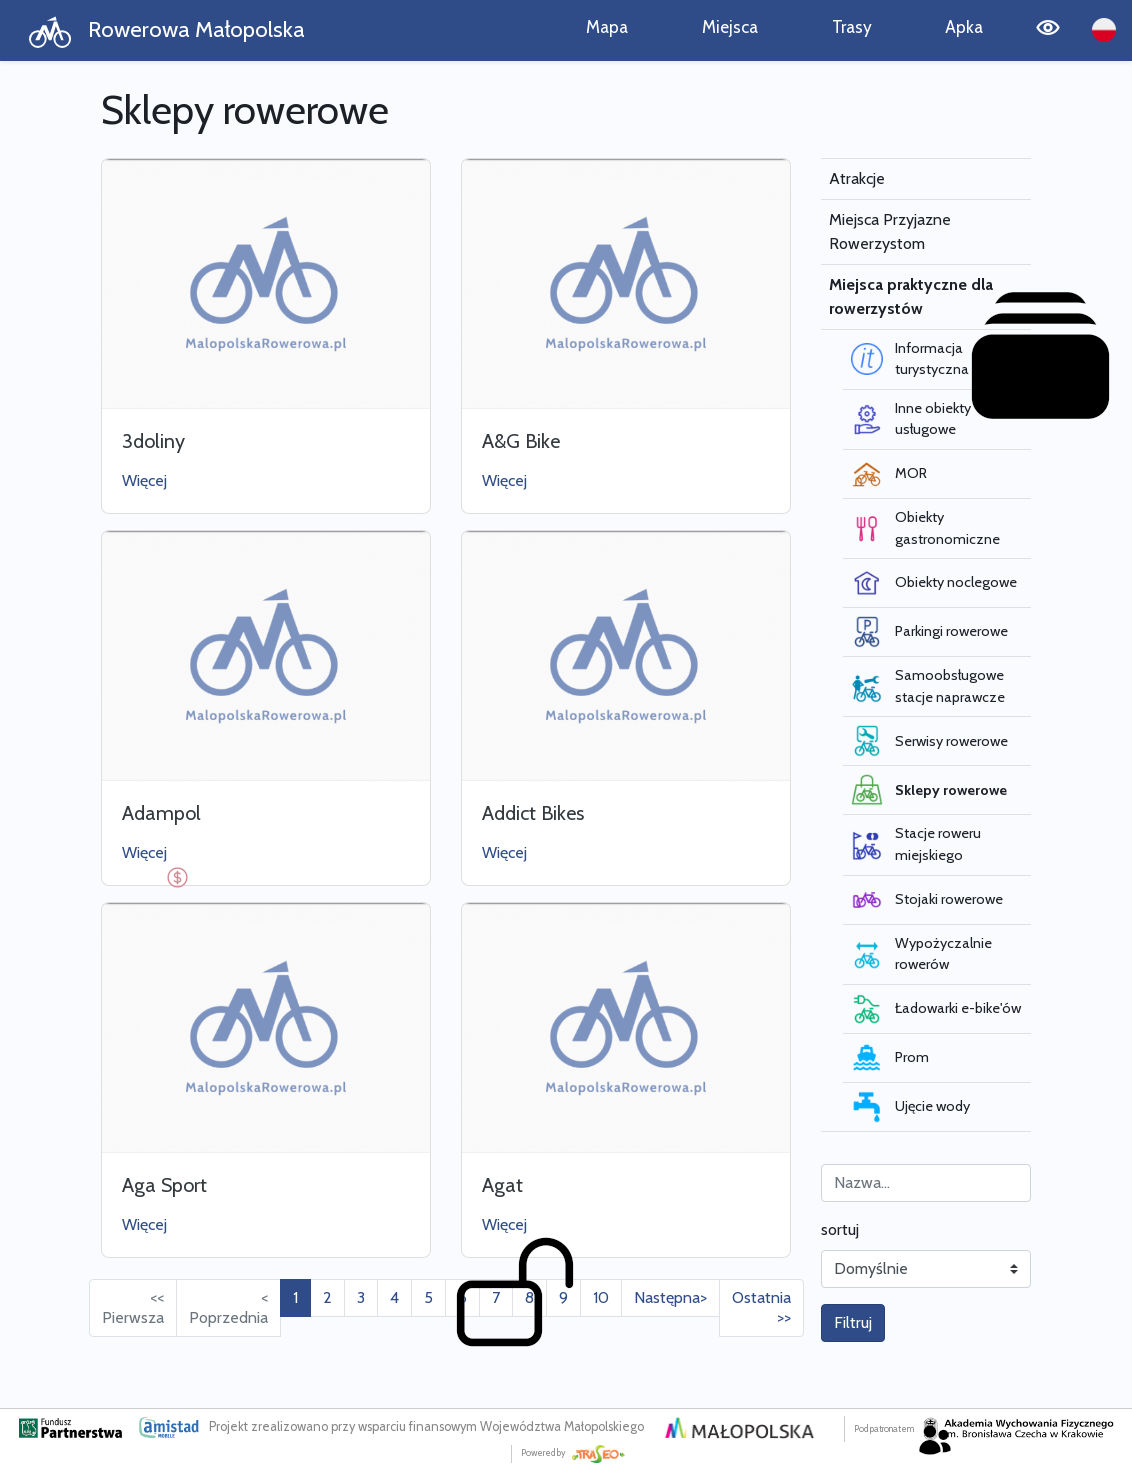  I want to click on view account balance or financial information, so click(177, 877).